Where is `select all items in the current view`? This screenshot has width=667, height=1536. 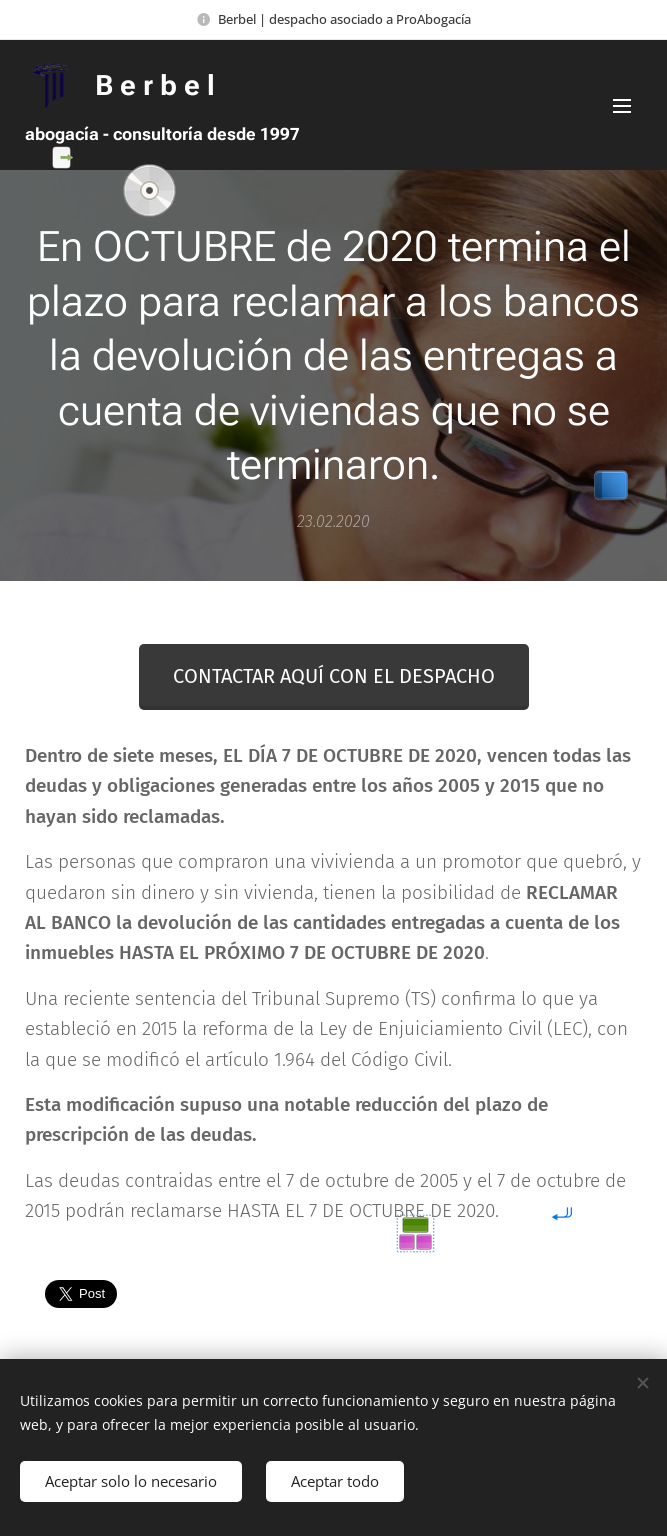 select all items in the current view is located at coordinates (415, 1233).